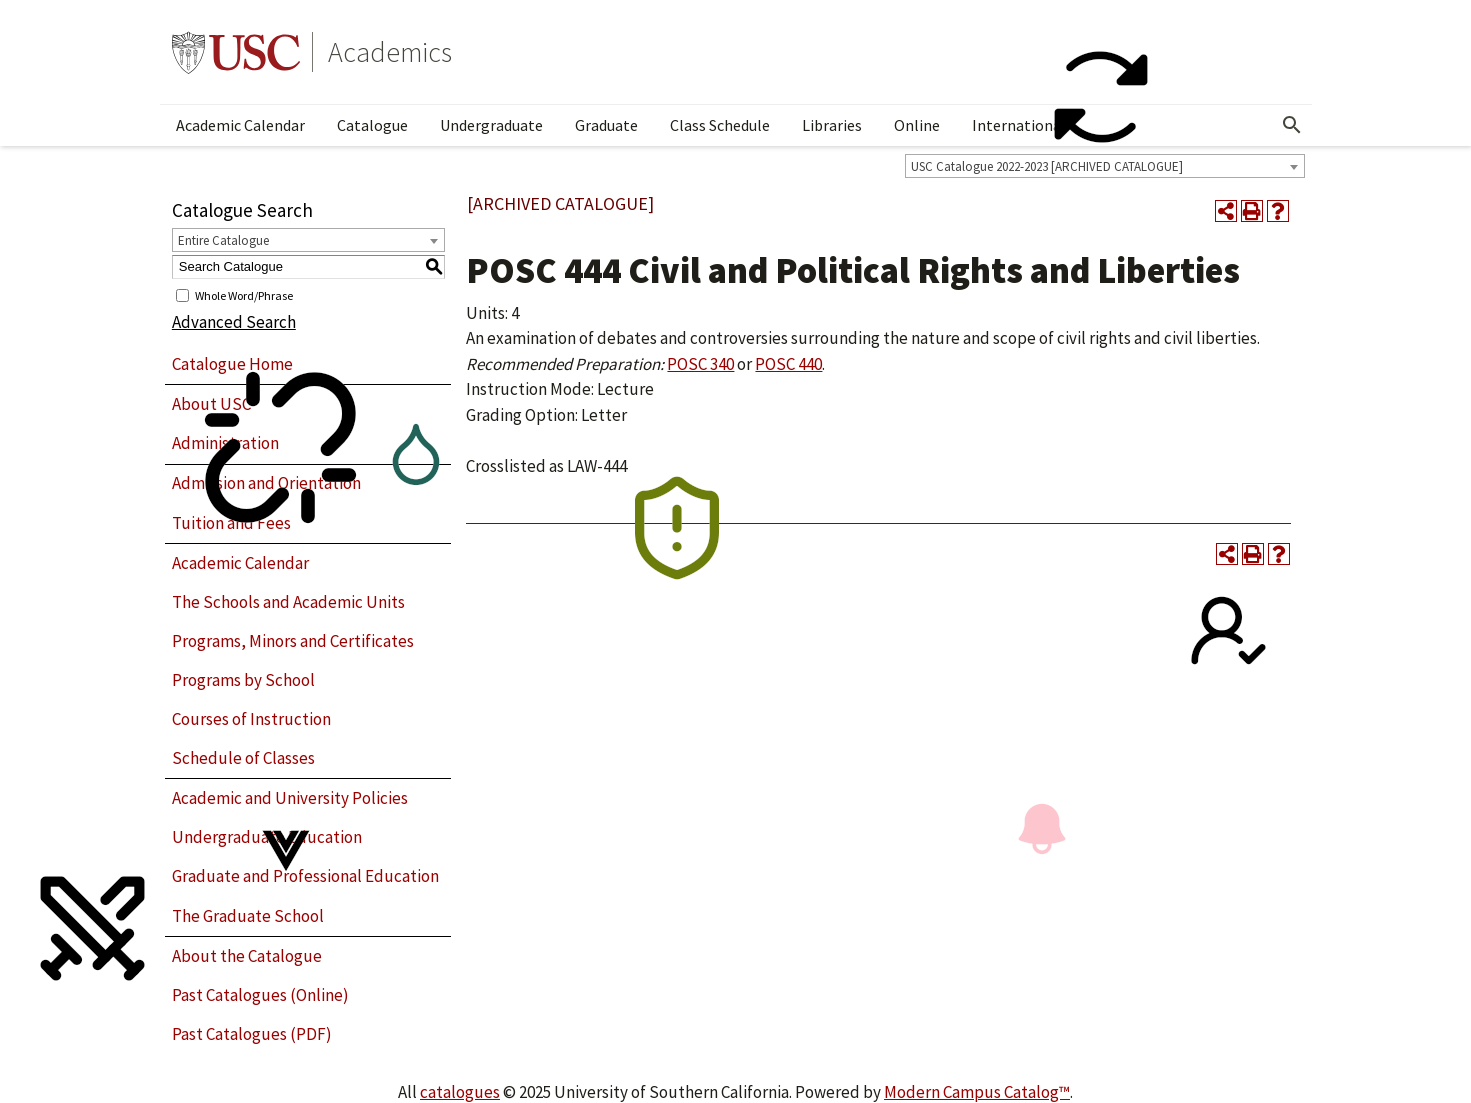  Describe the element at coordinates (1101, 97) in the screenshot. I see `refresh or reload content` at that location.